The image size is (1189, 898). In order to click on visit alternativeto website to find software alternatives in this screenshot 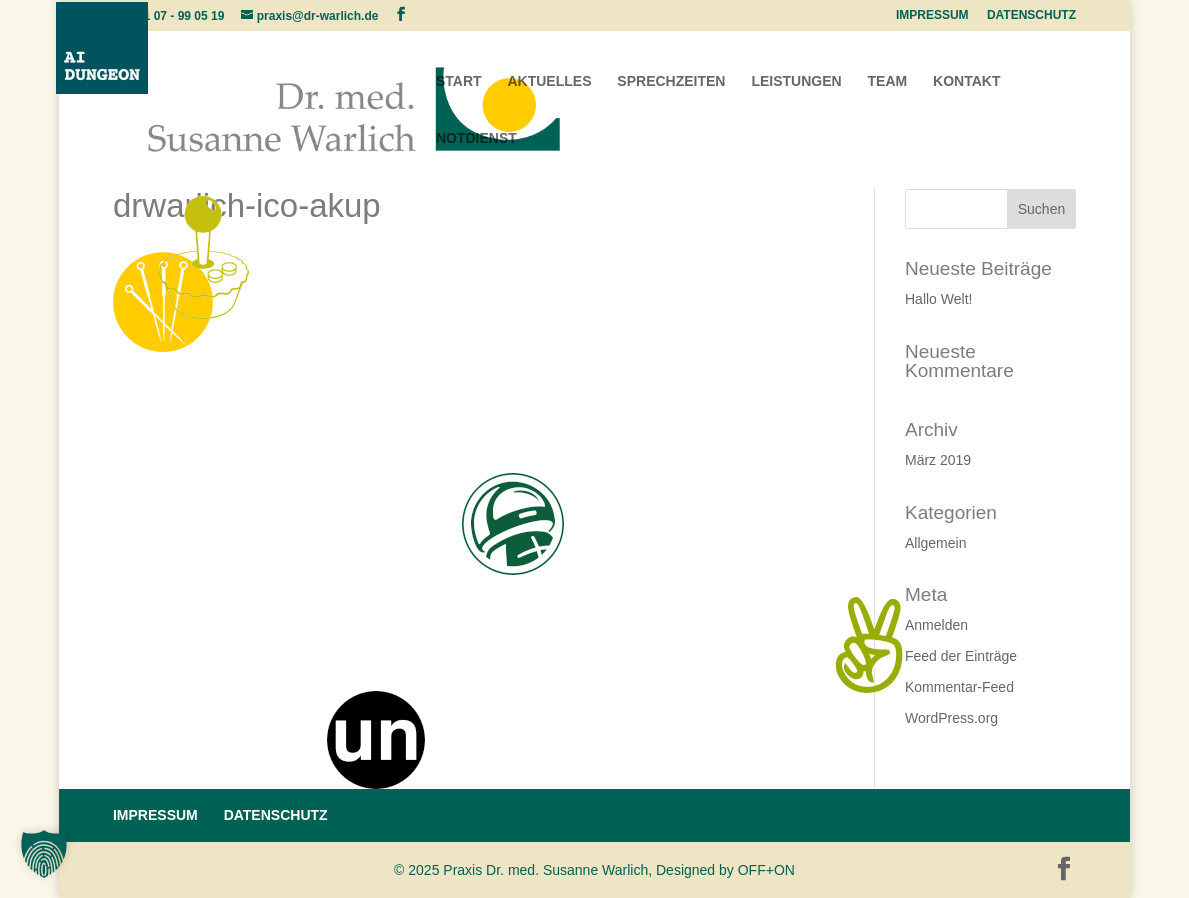, I will do `click(513, 524)`.